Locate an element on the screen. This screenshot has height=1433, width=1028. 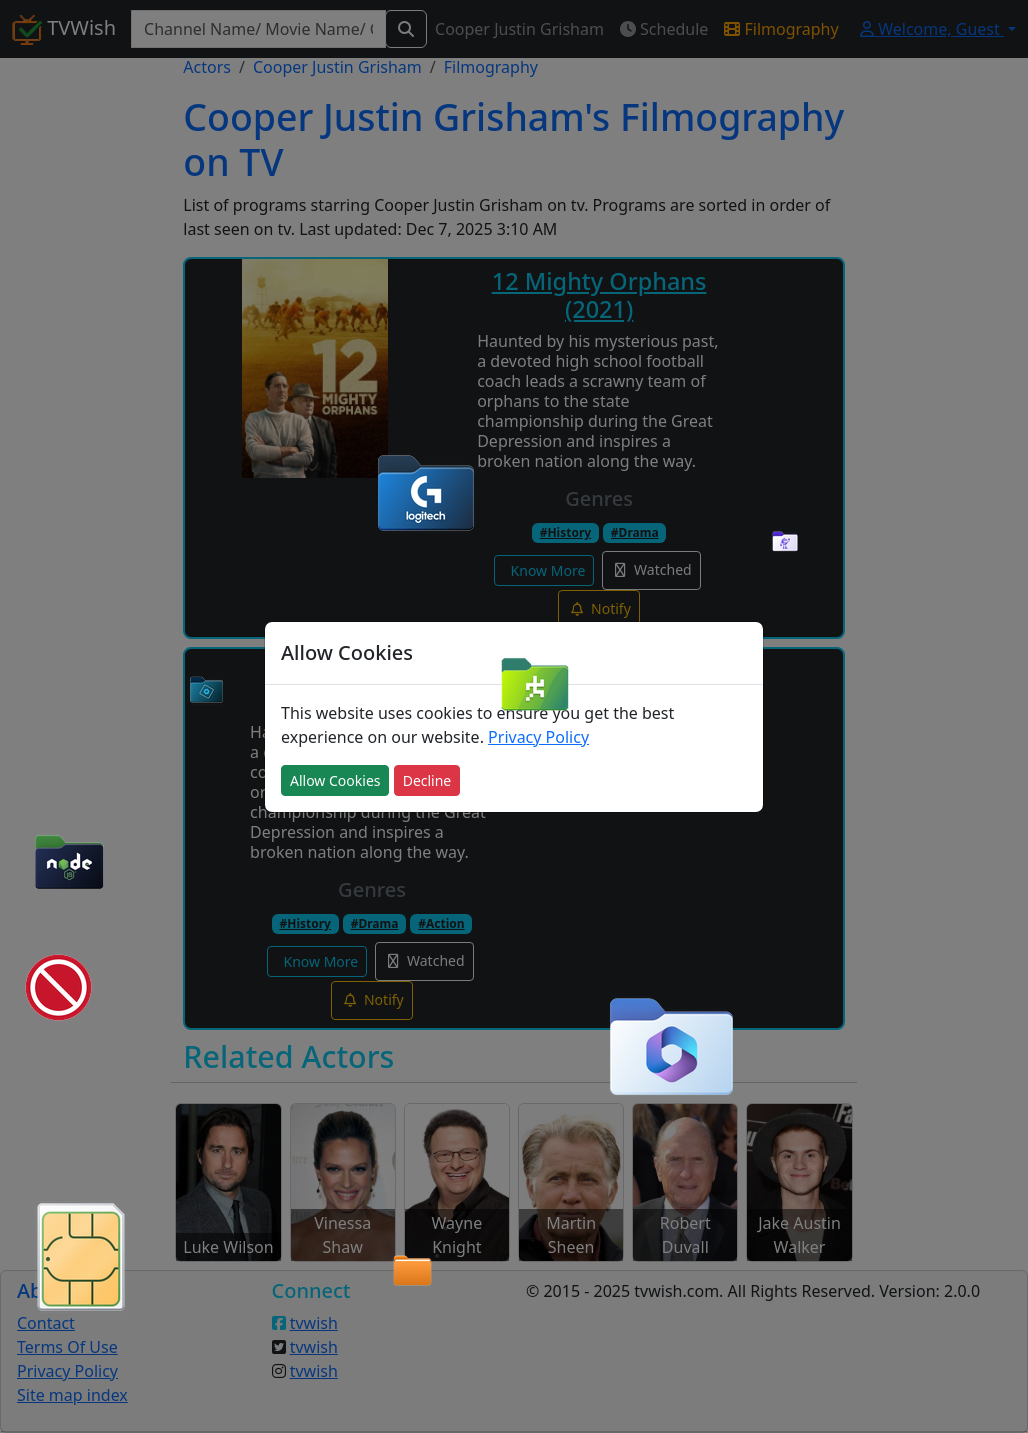
open folder containing node.js project files is located at coordinates (69, 864).